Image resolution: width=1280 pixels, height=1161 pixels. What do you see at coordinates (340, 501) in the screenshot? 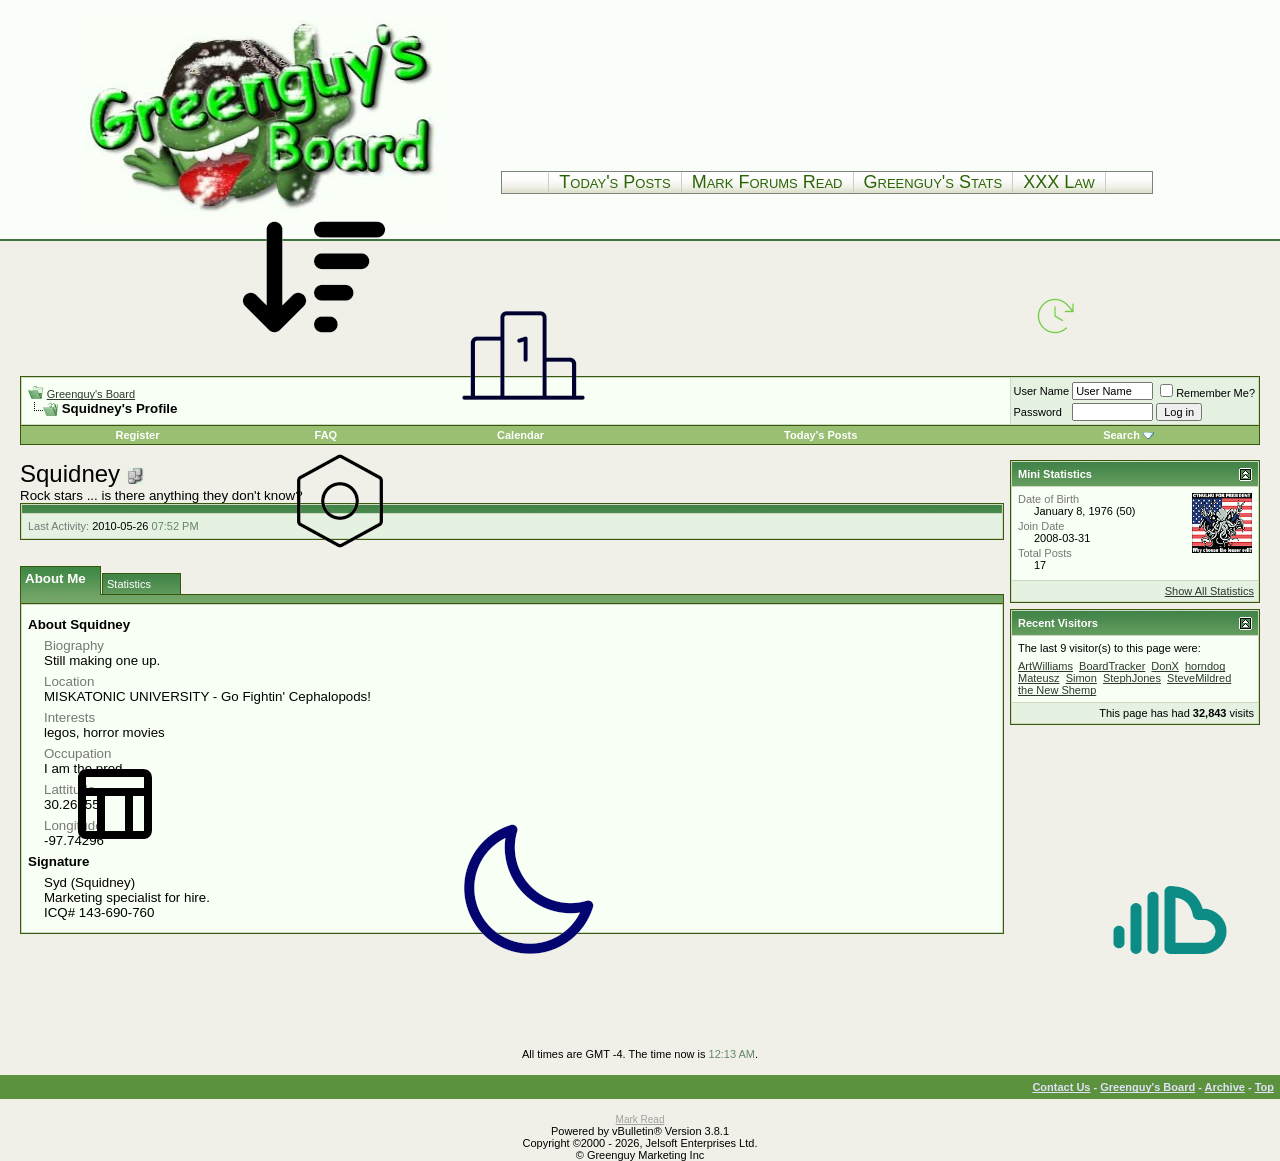
I see `access settings or configuration options` at bounding box center [340, 501].